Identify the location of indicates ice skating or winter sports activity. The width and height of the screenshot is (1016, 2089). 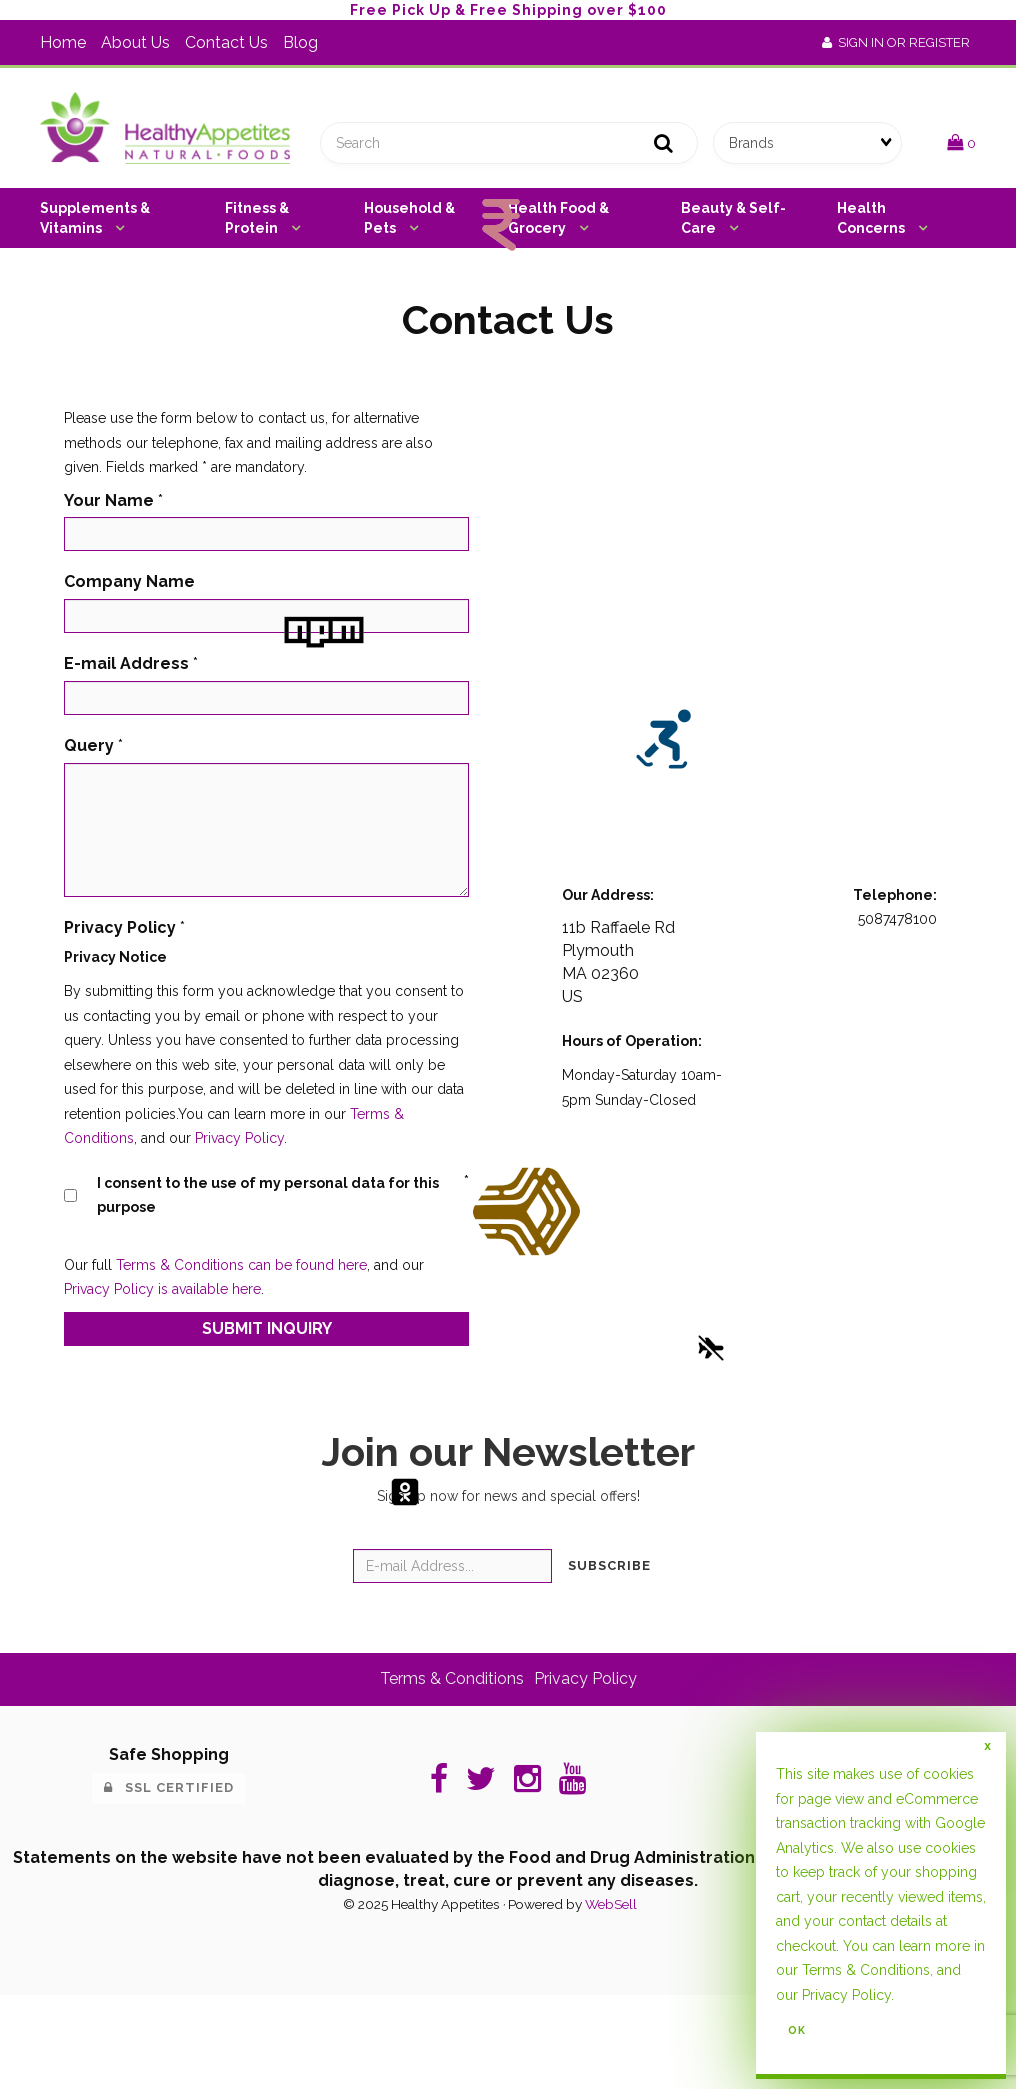
(665, 739).